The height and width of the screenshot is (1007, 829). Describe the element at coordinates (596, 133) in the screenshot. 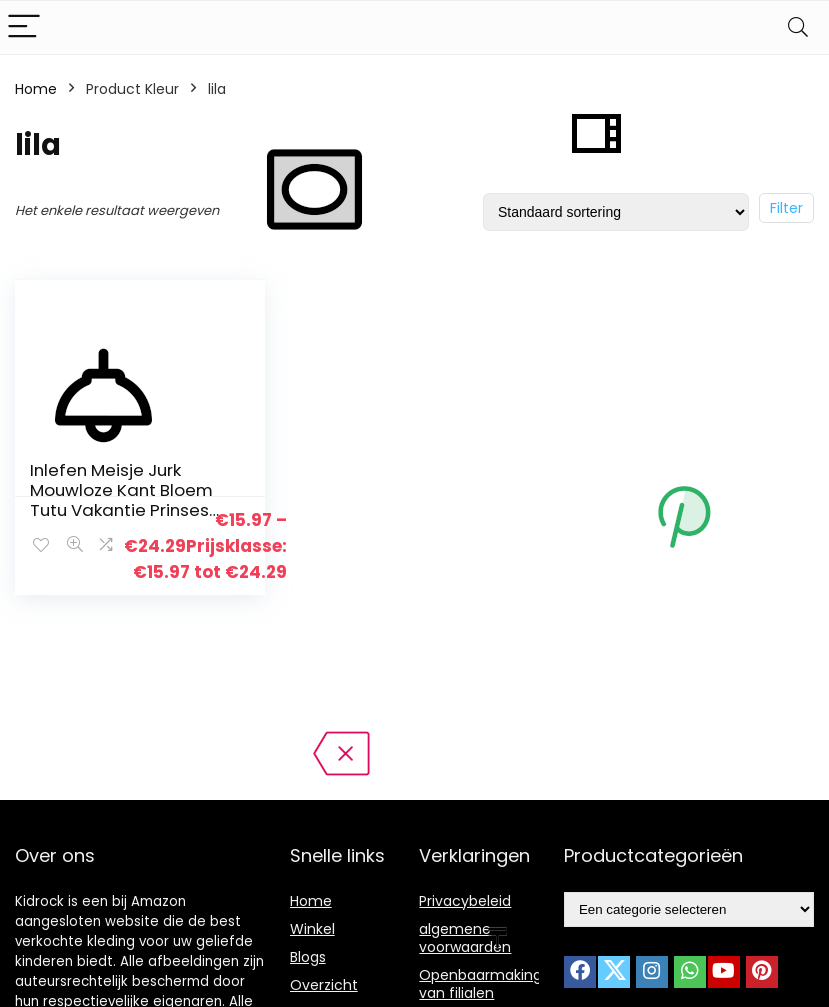

I see `toggle sidebar panel visibility` at that location.